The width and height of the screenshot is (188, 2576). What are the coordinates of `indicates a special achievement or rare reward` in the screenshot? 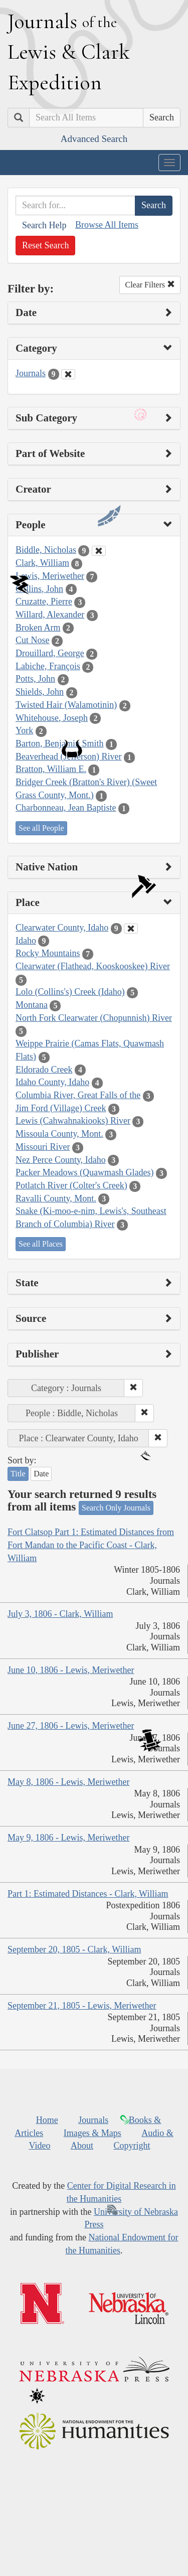 It's located at (113, 2211).